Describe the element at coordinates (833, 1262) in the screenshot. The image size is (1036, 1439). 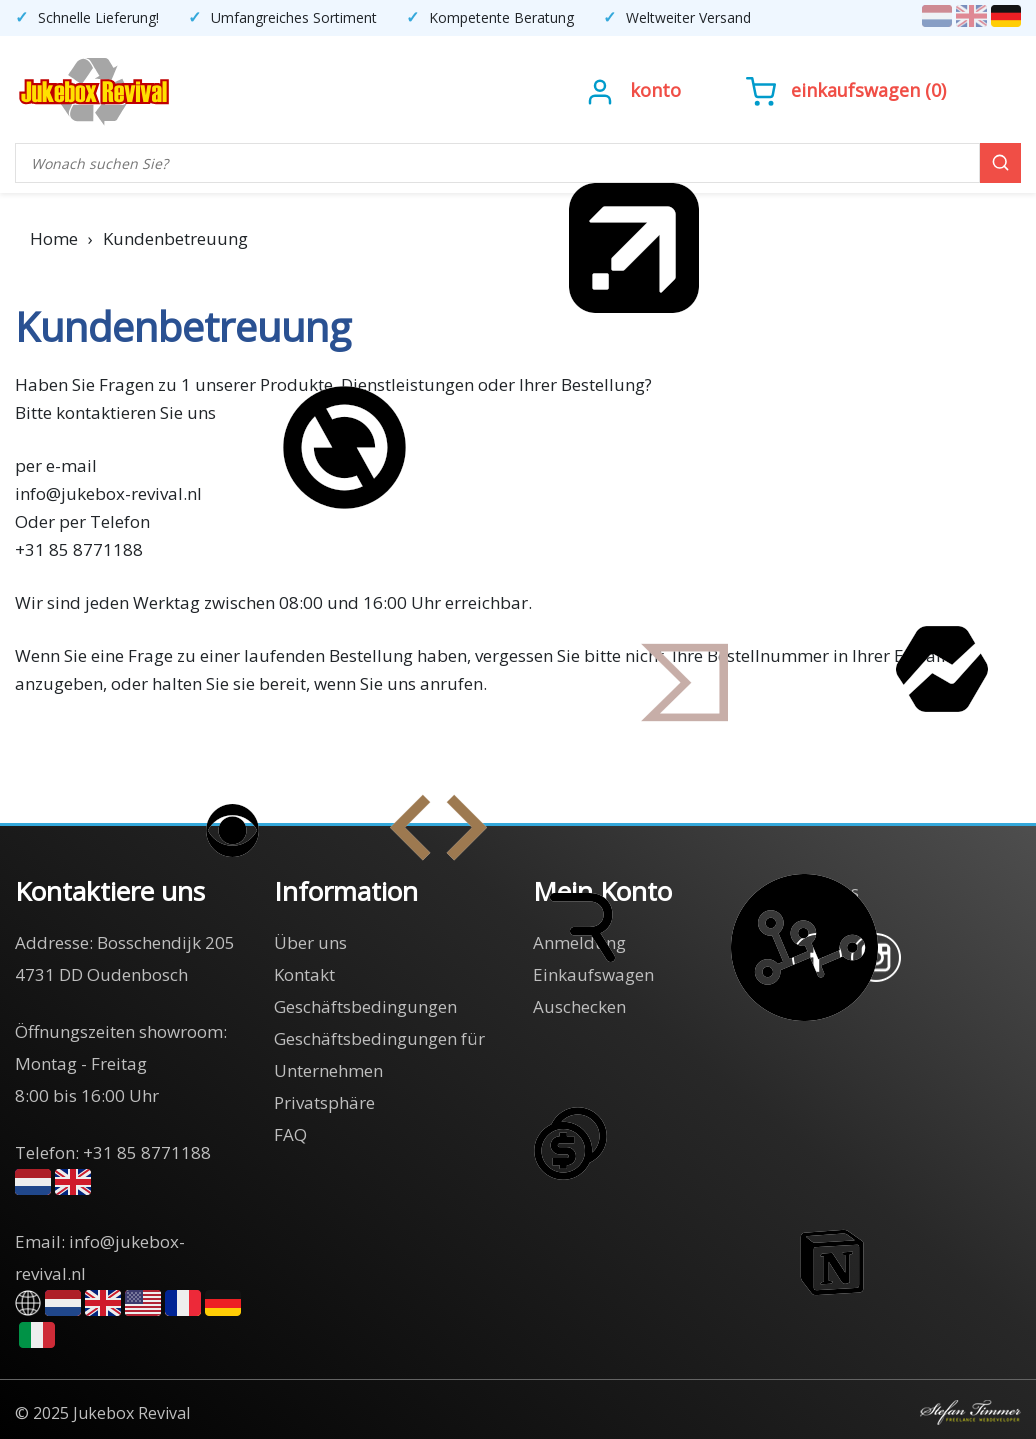
I see `open Notion app` at that location.